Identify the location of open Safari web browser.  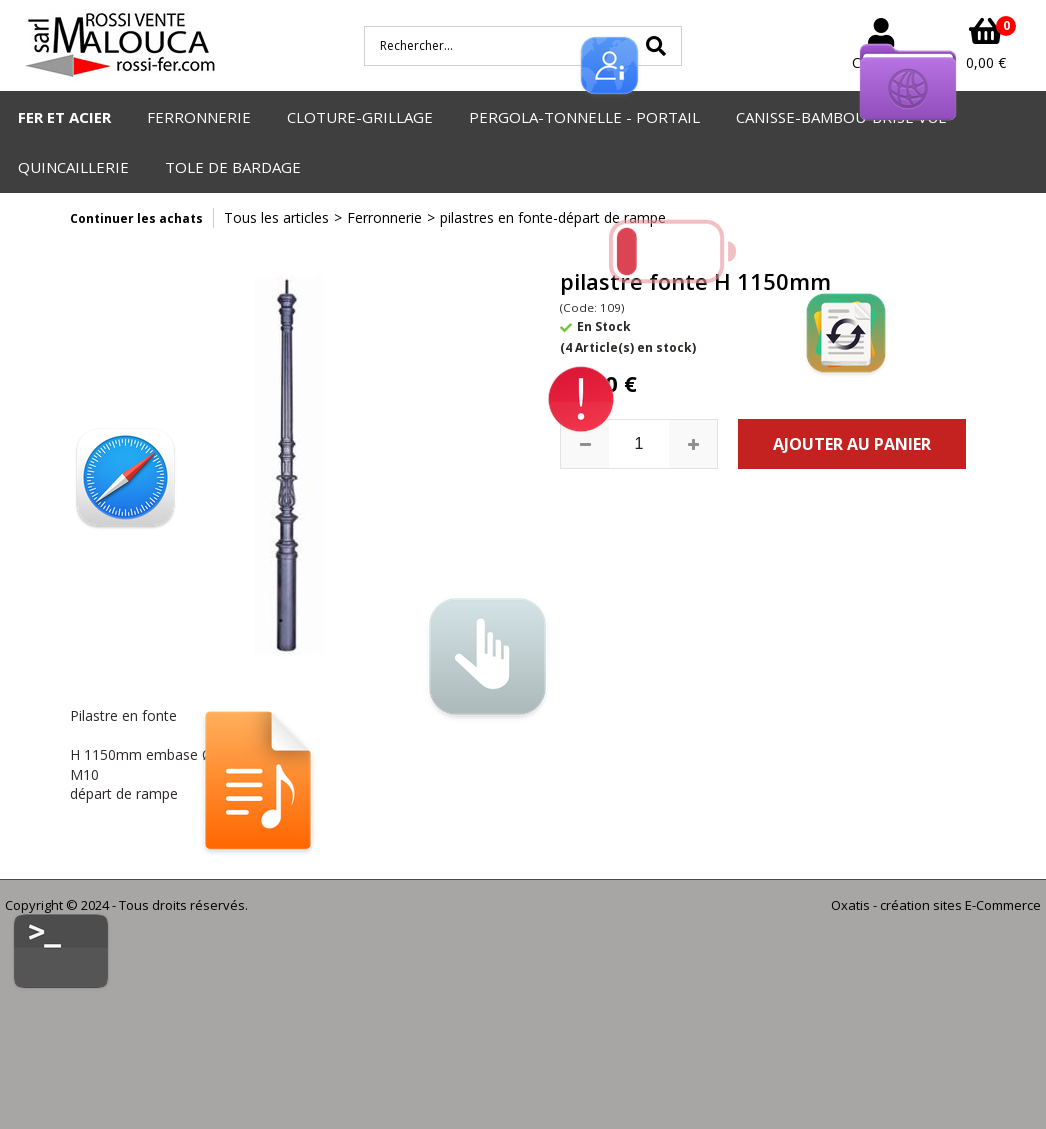
(125, 477).